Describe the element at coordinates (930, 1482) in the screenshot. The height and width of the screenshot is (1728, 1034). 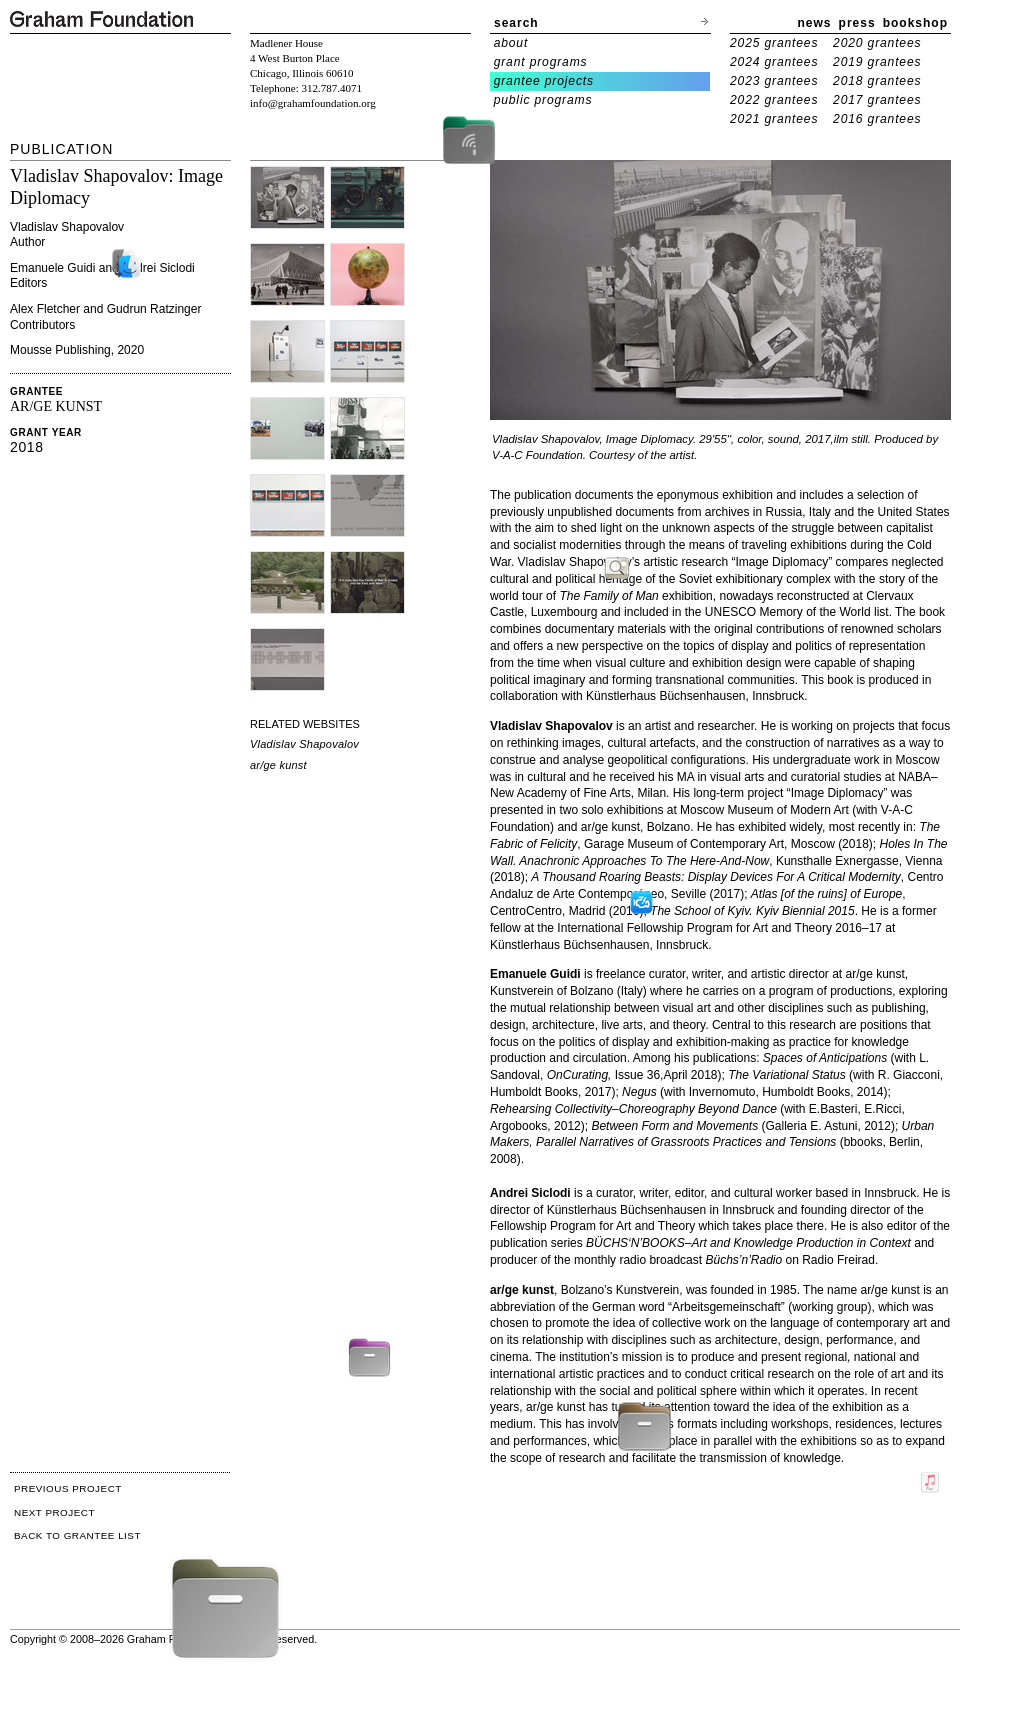
I see `a flac audio file` at that location.